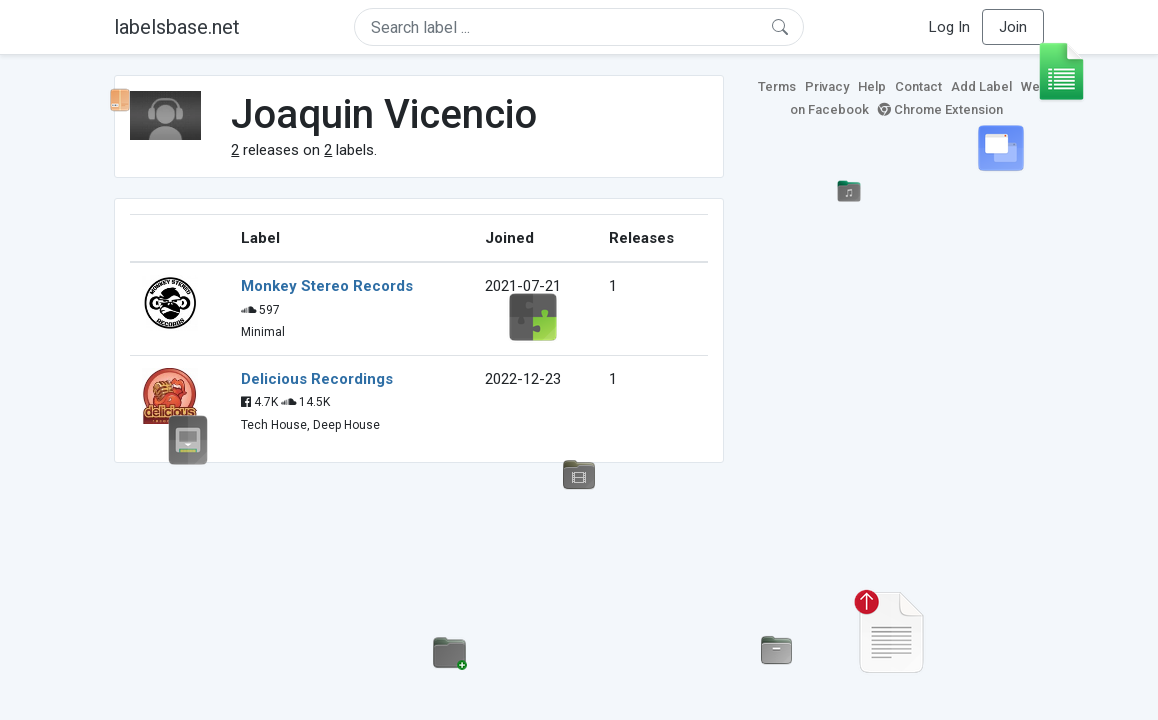  I want to click on open videos folder, so click(579, 474).